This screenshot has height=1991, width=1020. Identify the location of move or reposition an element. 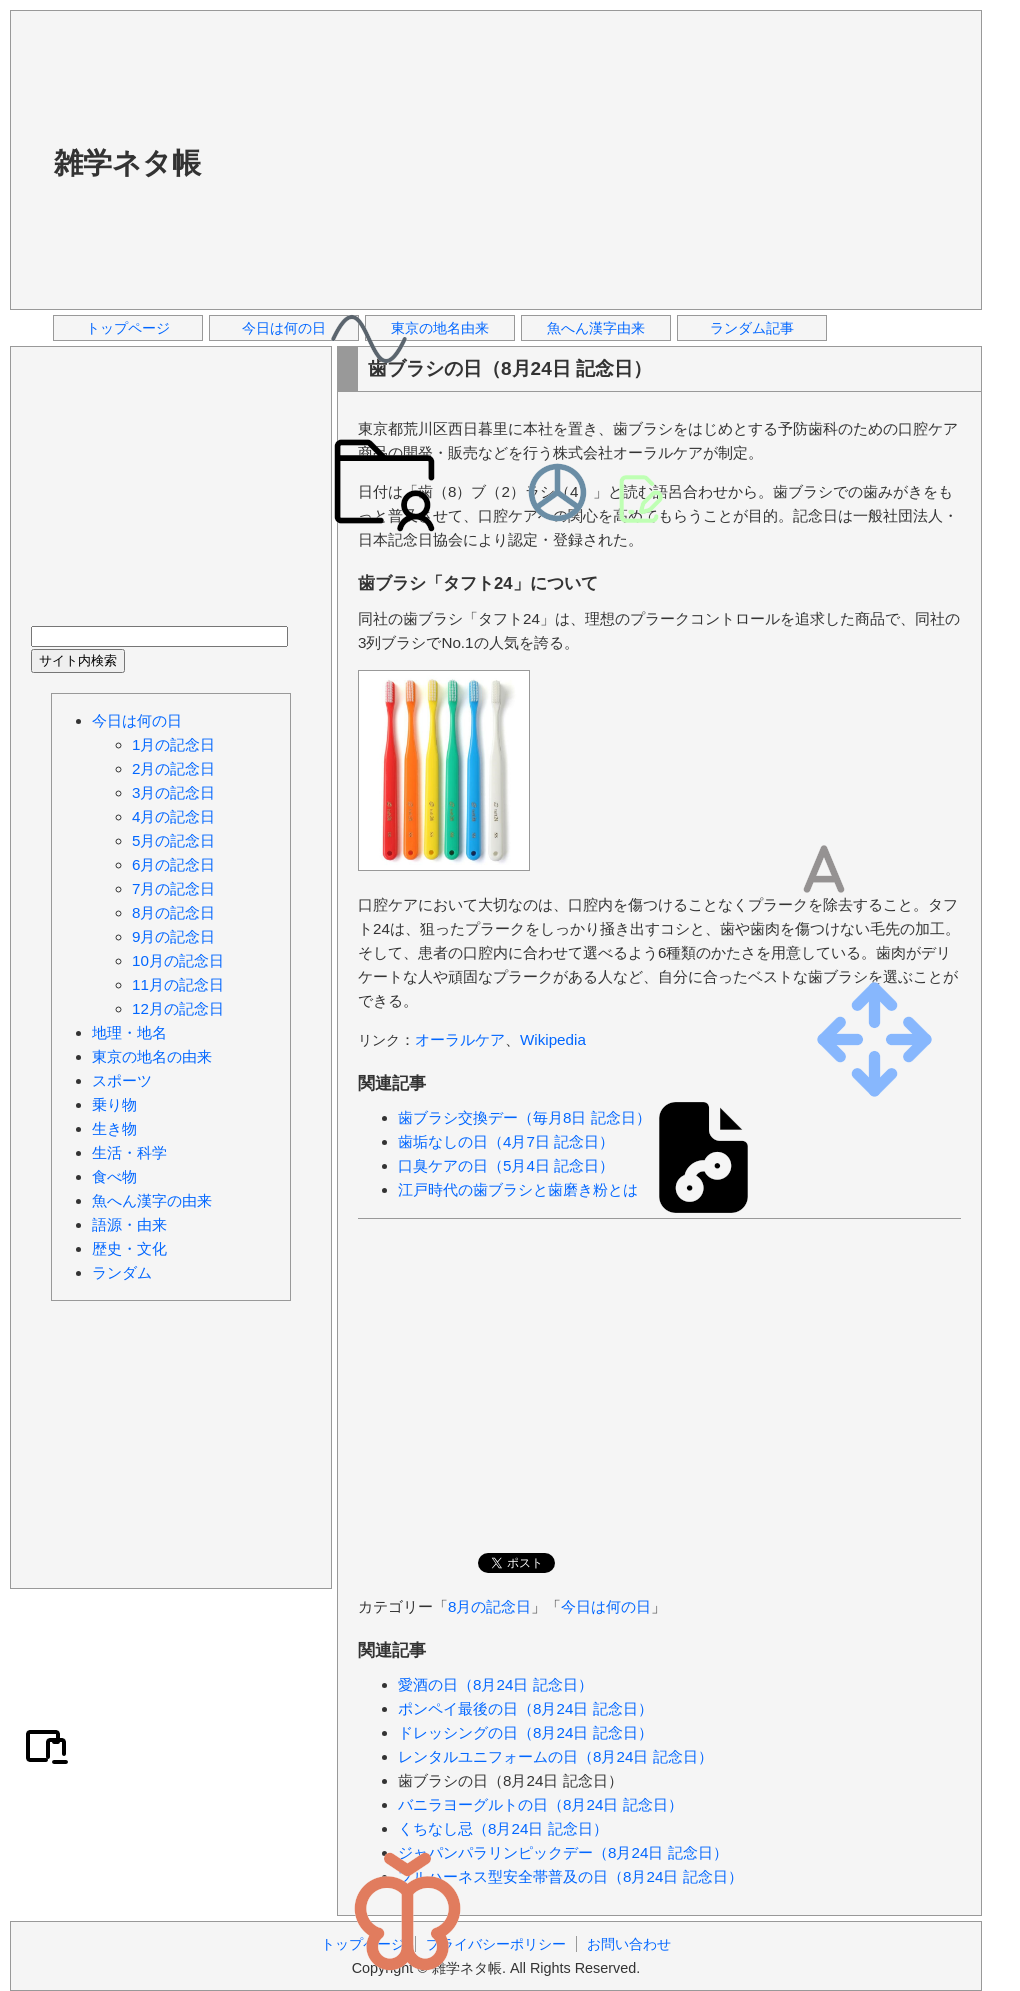
(874, 1039).